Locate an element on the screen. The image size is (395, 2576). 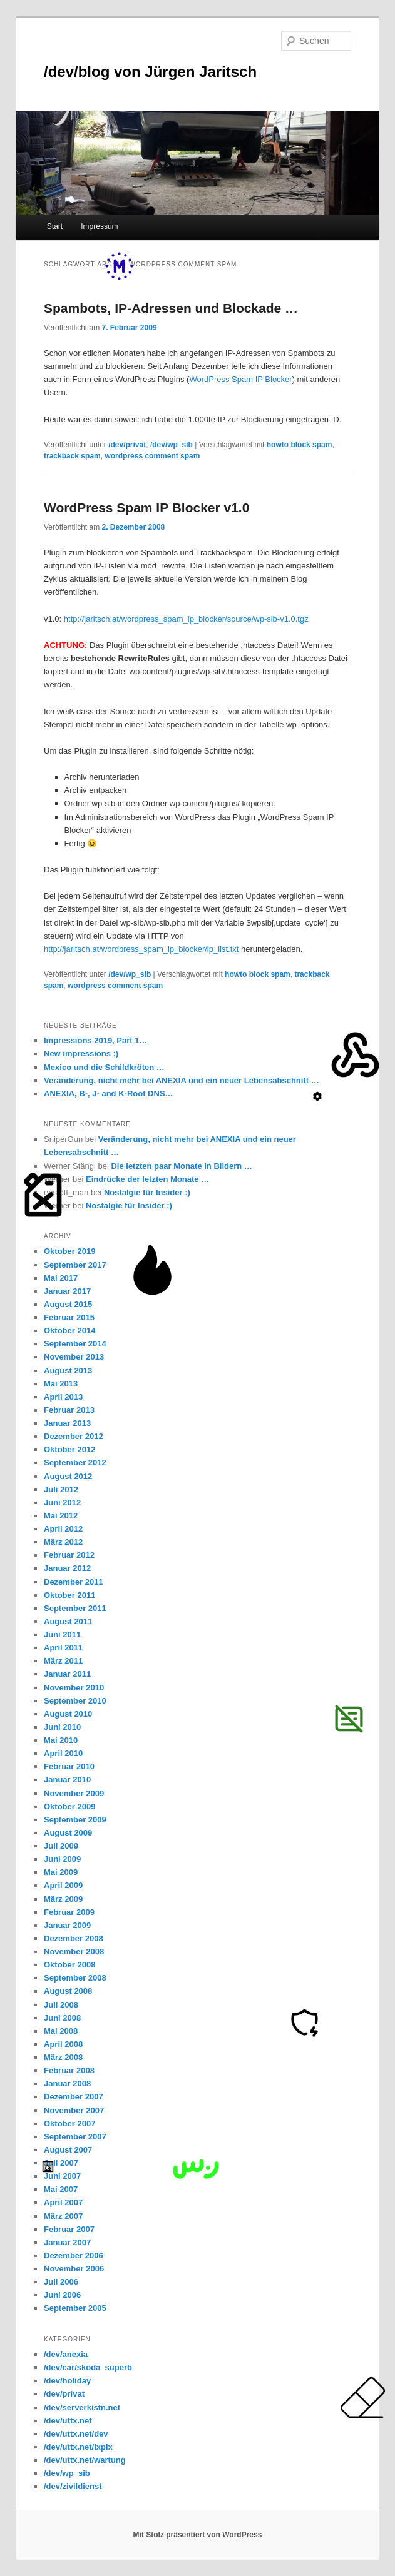
indicates trending or hot content is located at coordinates (152, 1271).